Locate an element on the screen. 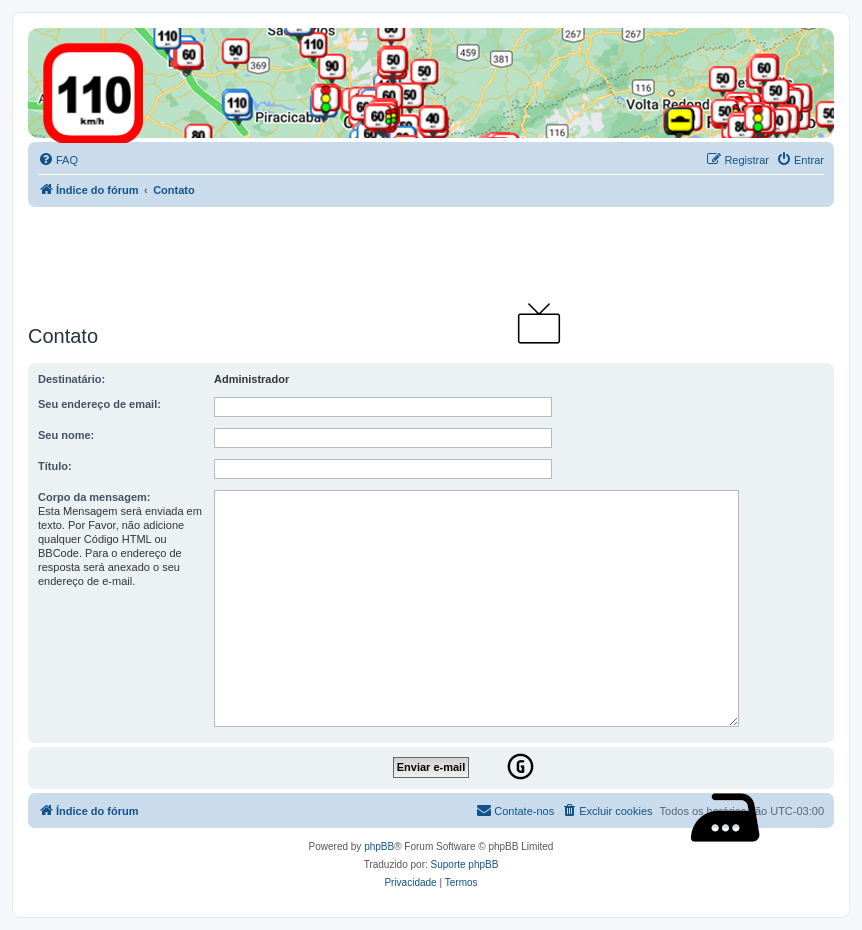 The image size is (862, 930). google account or google-related feature is located at coordinates (520, 766).